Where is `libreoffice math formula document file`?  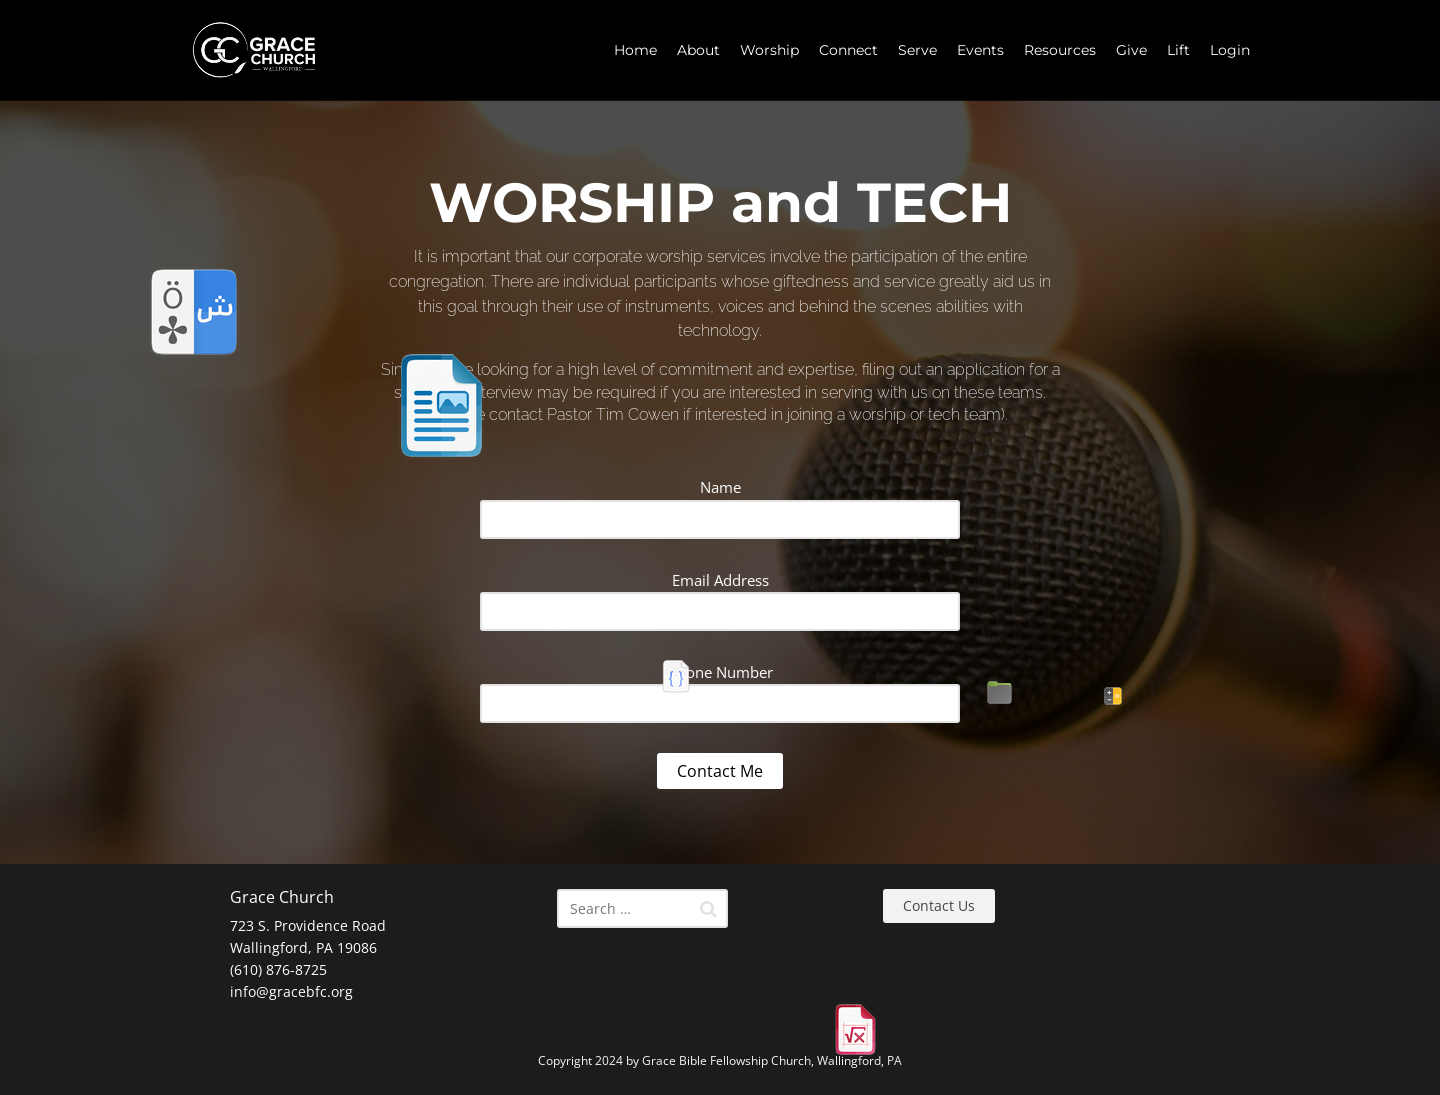
libreoffice math formula document file is located at coordinates (855, 1029).